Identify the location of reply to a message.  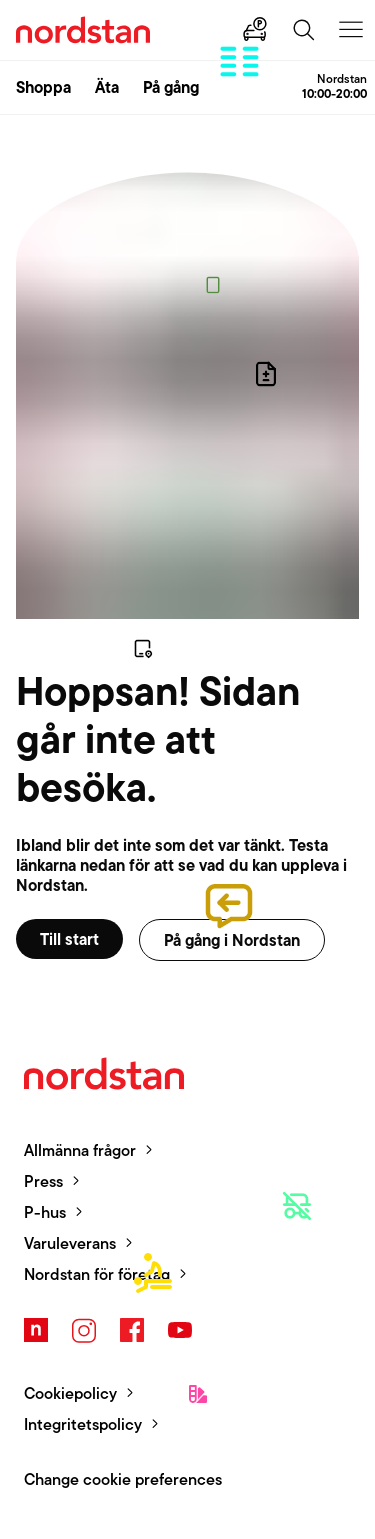
(229, 905).